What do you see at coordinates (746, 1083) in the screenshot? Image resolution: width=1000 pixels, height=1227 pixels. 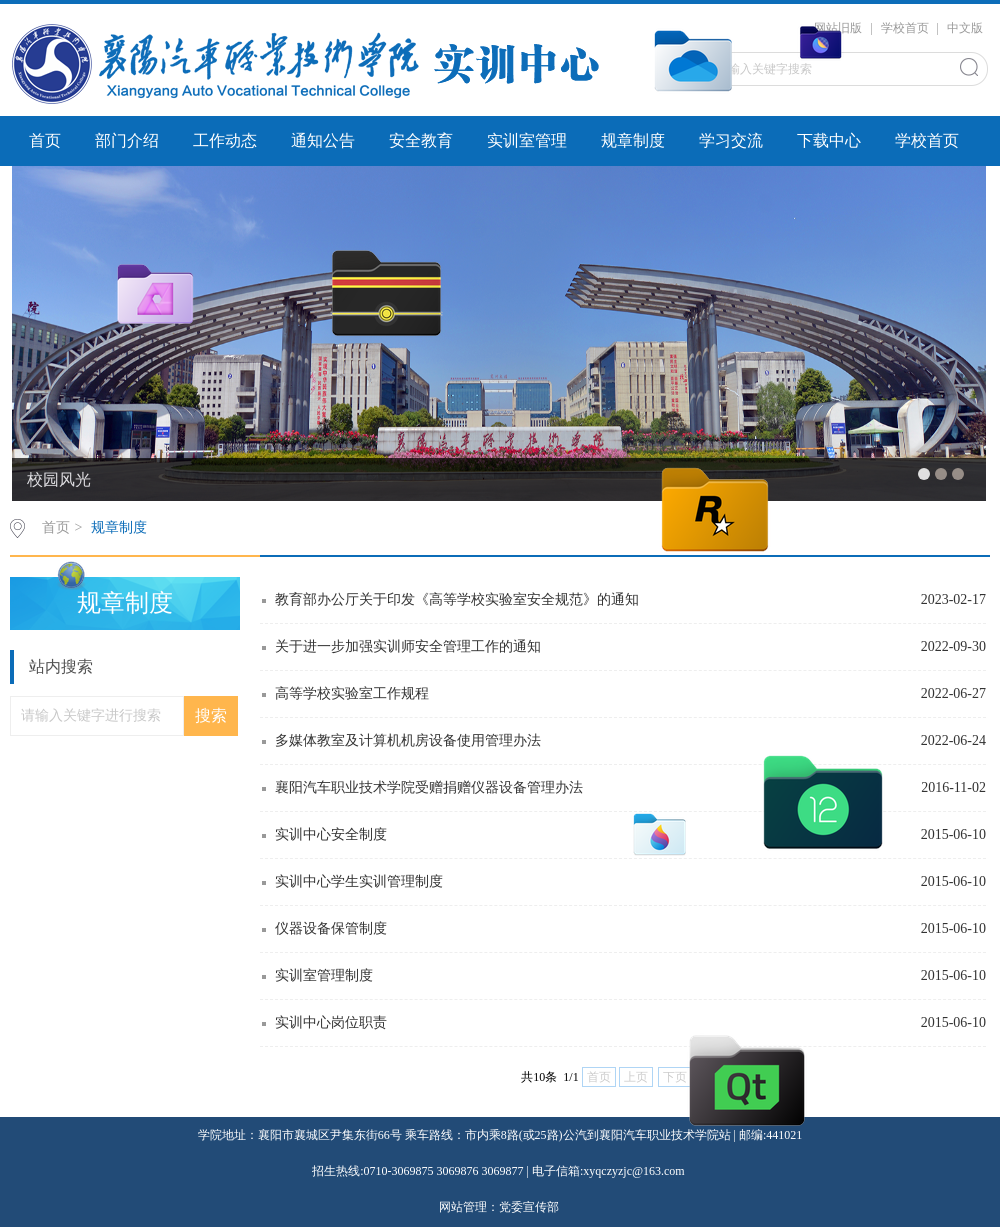 I see `folder containing Qt framework project files` at bounding box center [746, 1083].